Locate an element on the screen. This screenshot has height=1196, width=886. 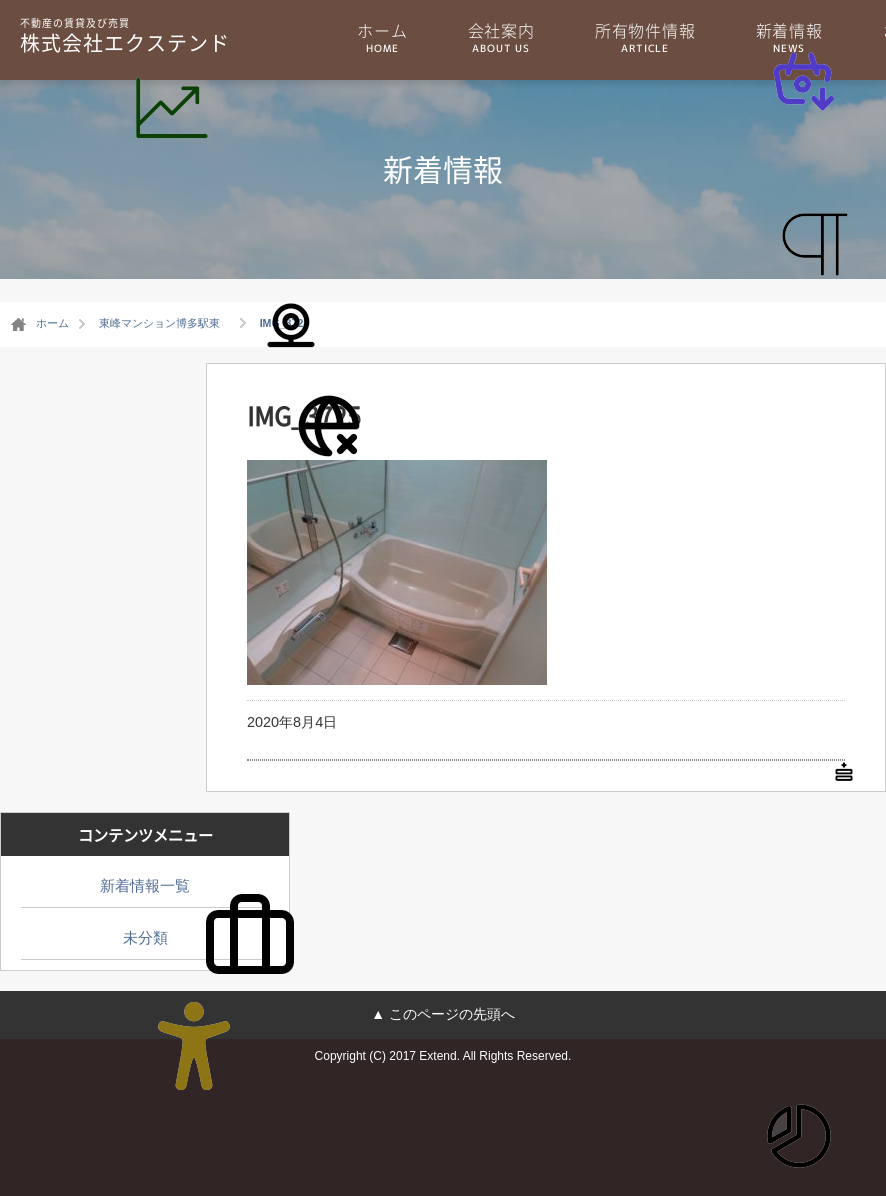
enable webcam or video camera is located at coordinates (291, 327).